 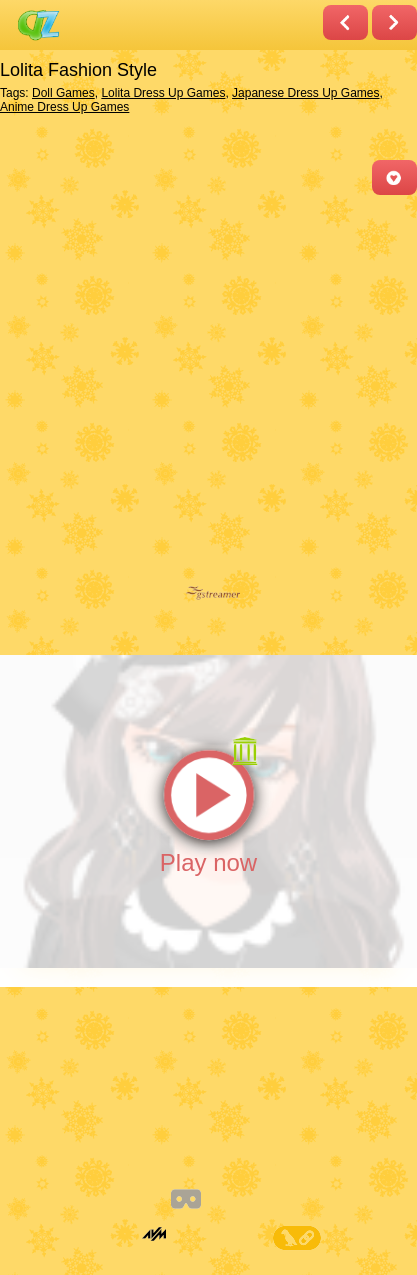 I want to click on google cardboard VR viewer logo, so click(x=186, y=1199).